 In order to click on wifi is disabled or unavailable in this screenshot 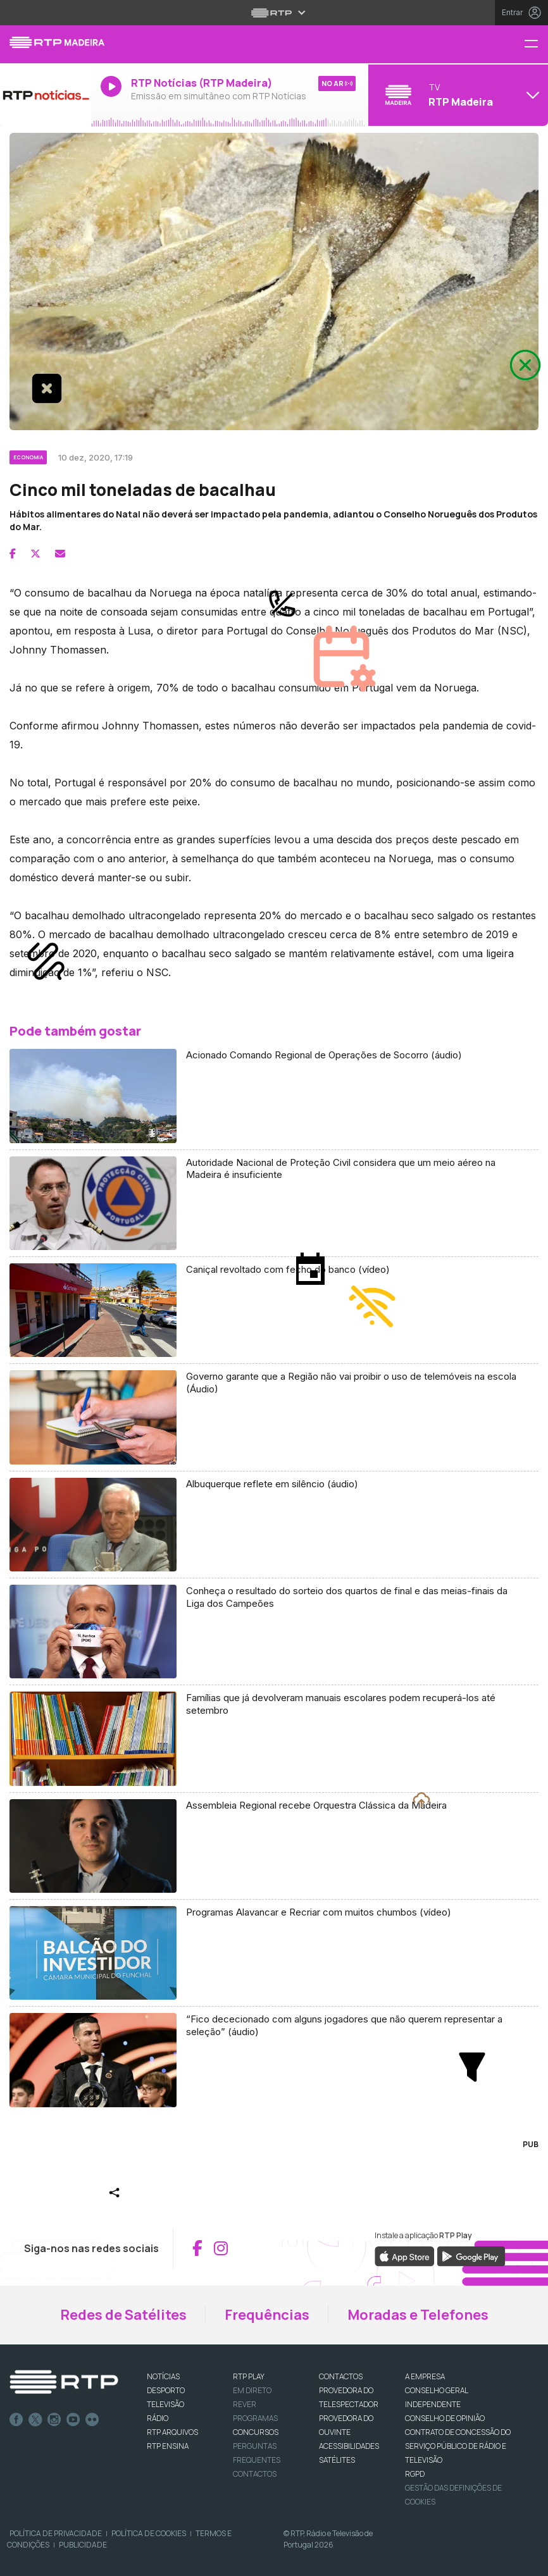, I will do `click(372, 1306)`.